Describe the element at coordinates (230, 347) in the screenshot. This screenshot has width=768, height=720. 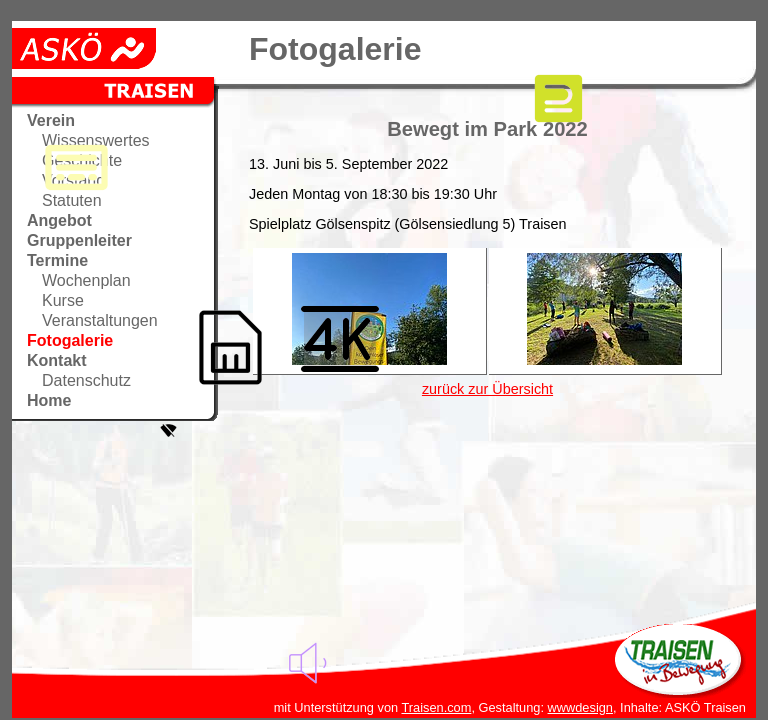
I see `manage sim card settings` at that location.